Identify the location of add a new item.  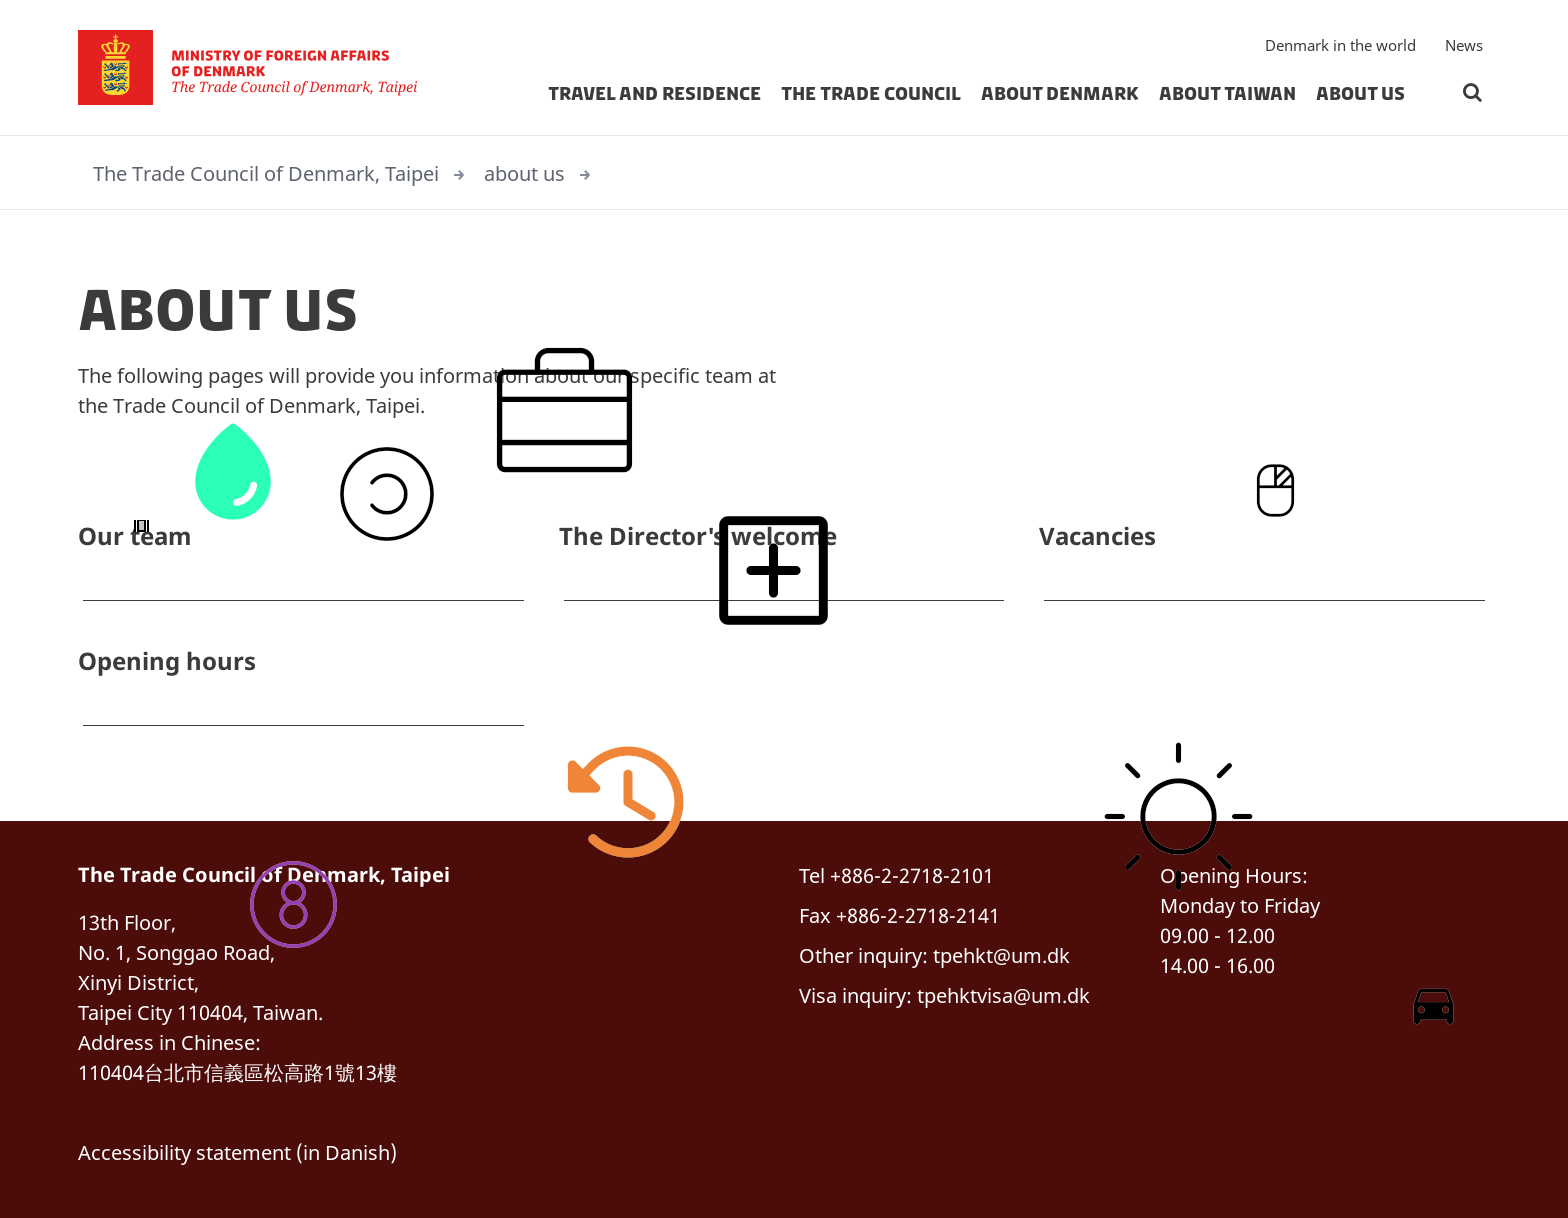
(773, 570).